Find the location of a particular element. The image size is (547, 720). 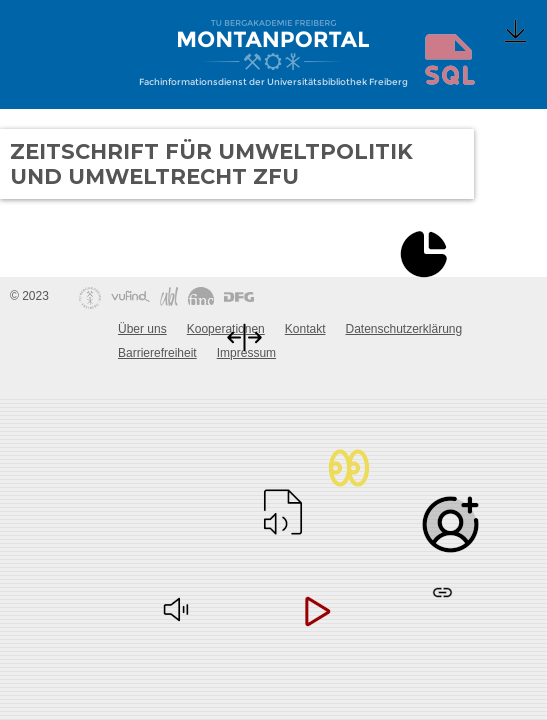

play media or start video is located at coordinates (314, 611).